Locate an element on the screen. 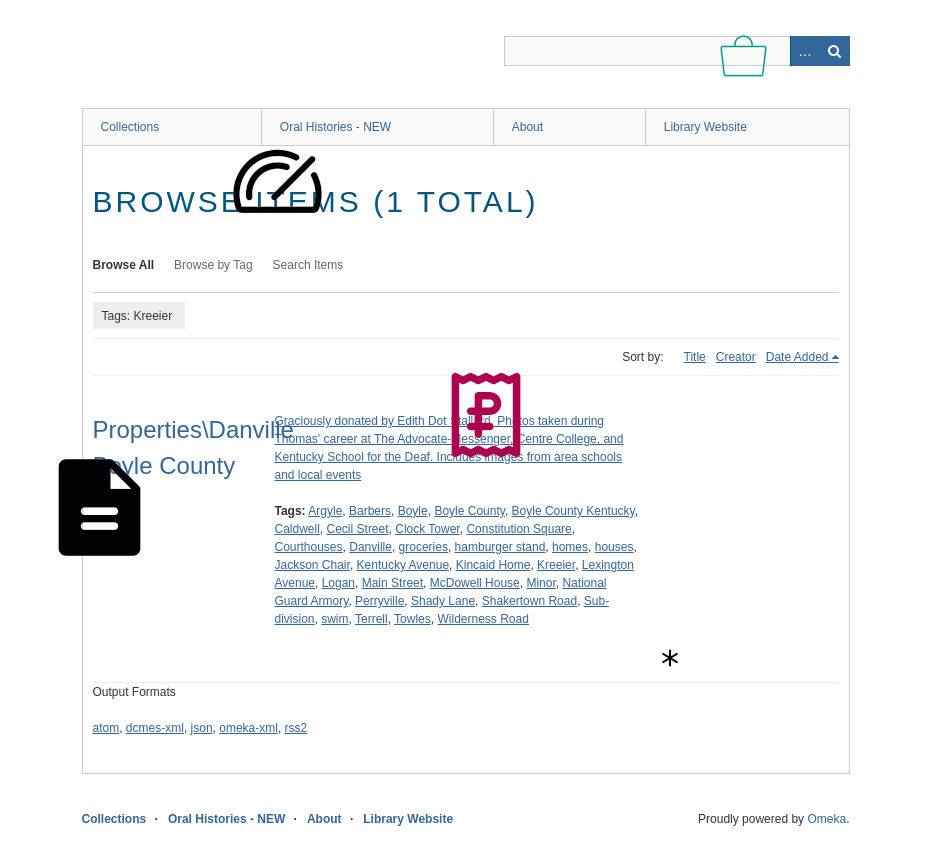 This screenshot has width=931, height=846. view your shopping bag is located at coordinates (743, 58).